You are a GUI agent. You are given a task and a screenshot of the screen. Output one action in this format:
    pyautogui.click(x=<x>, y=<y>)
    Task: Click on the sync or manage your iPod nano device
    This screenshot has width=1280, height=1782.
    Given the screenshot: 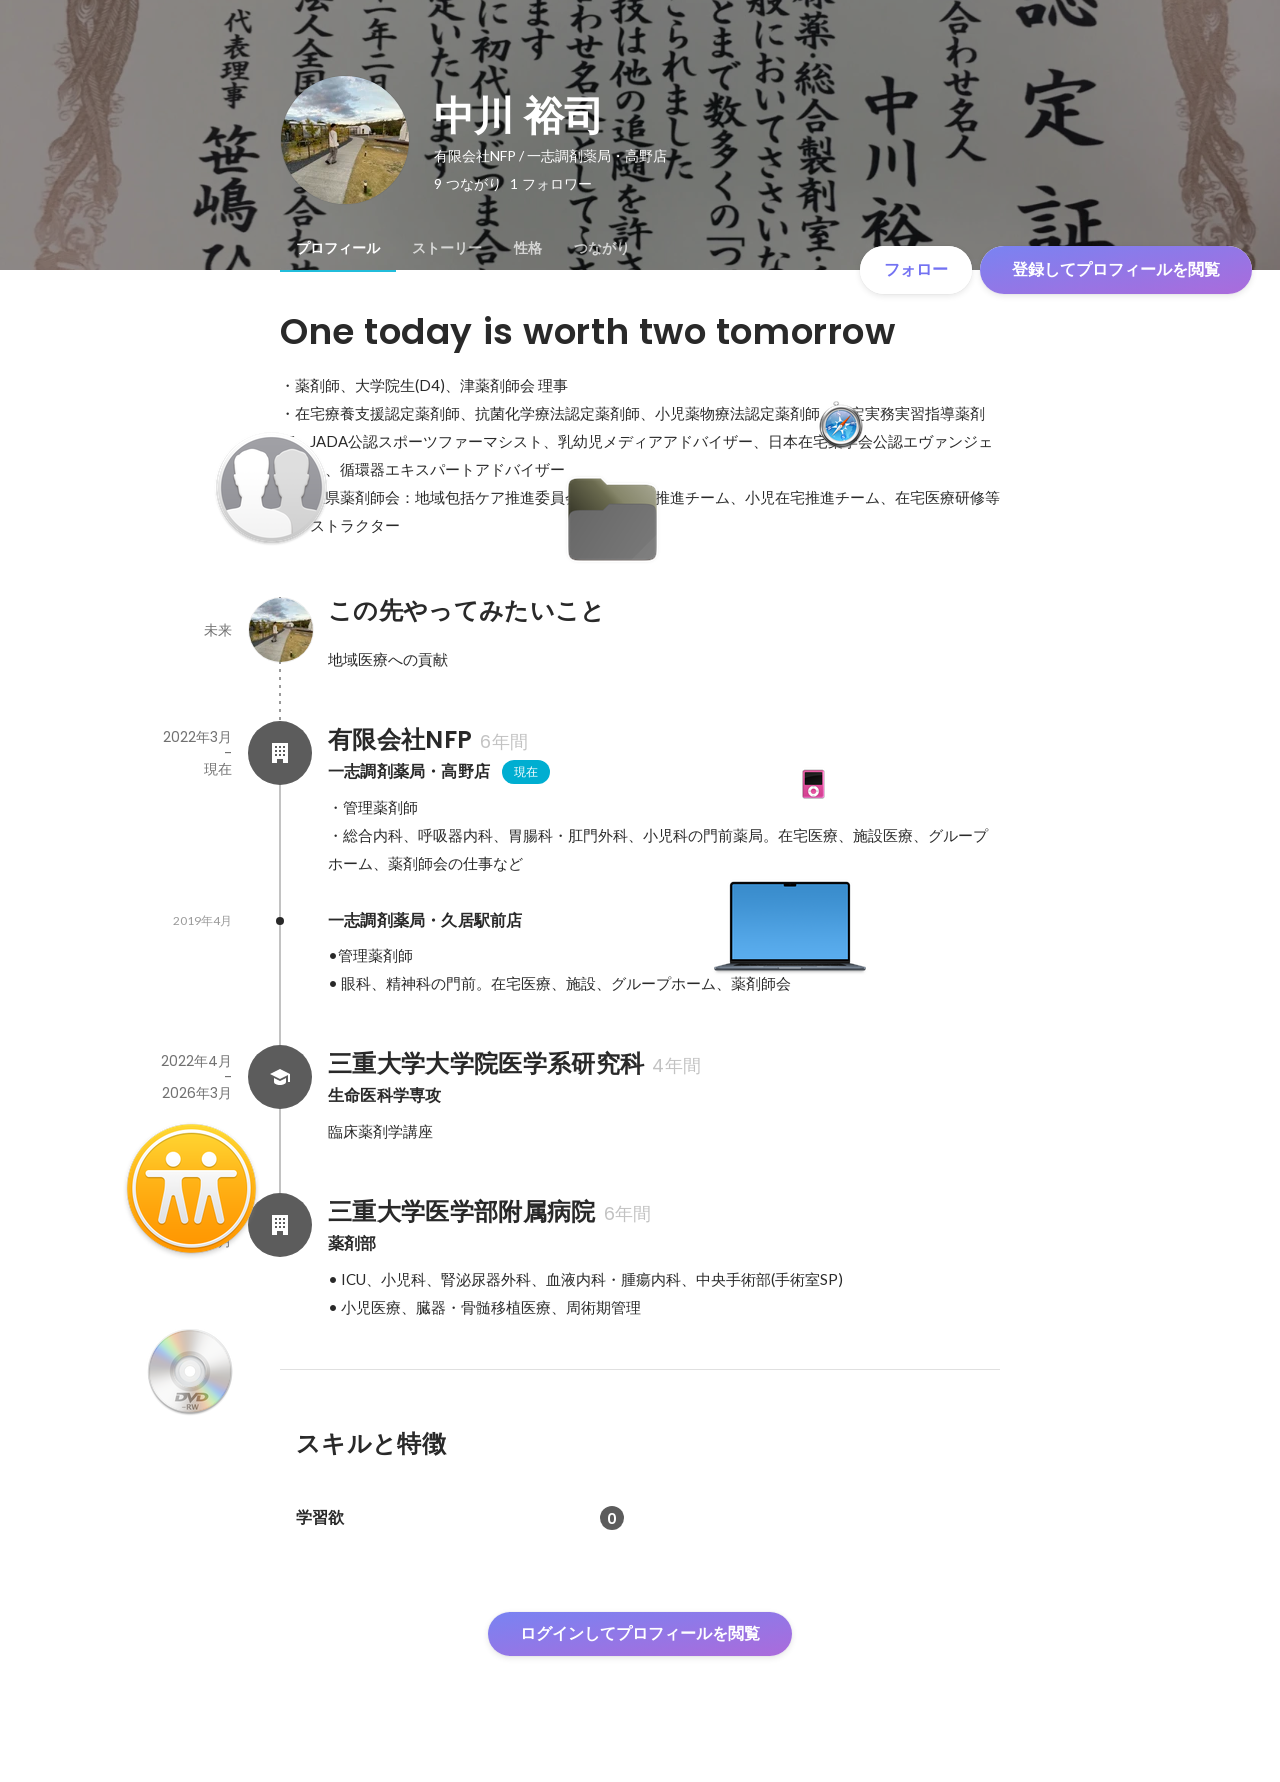 What is the action you would take?
    pyautogui.click(x=813, y=777)
    